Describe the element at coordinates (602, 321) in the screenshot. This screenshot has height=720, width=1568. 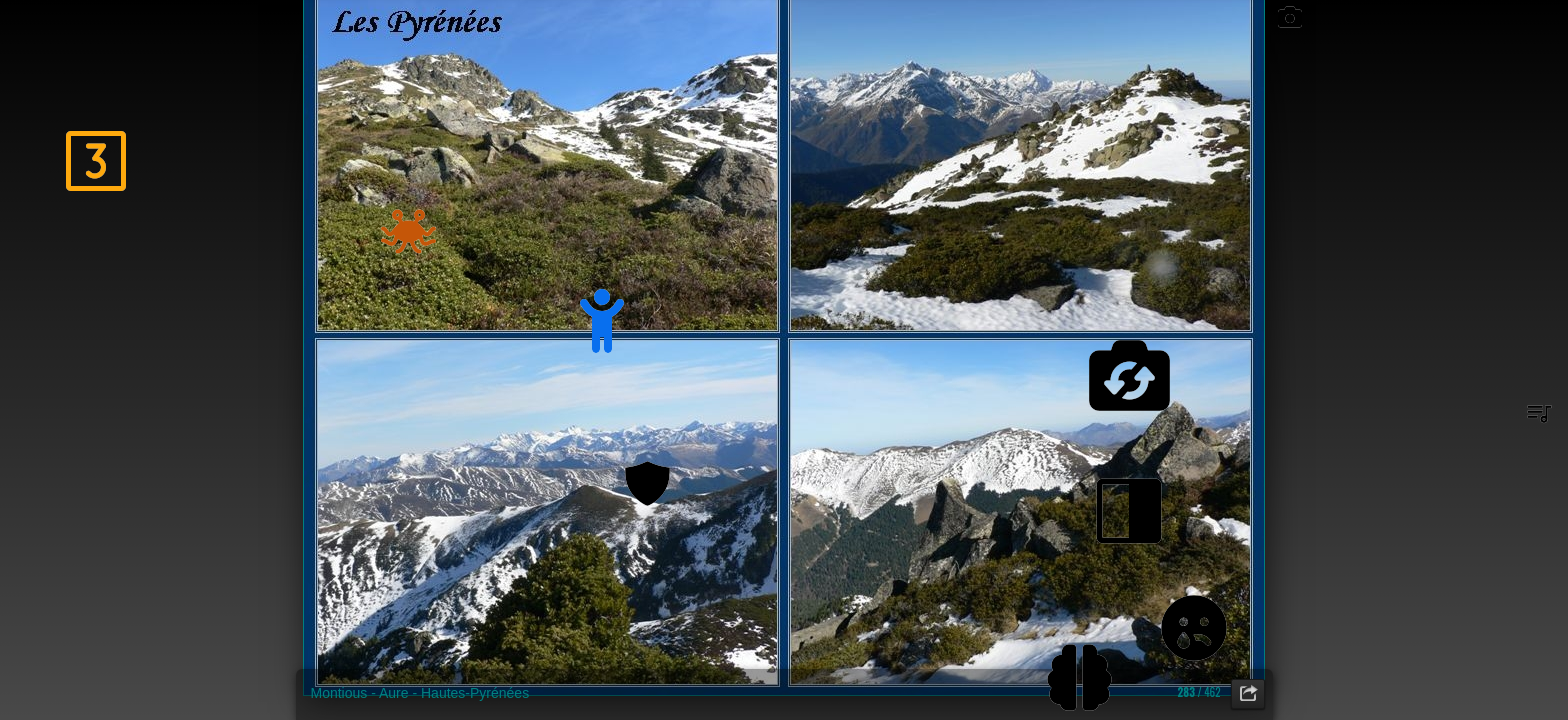
I see `indicates child-friendly content or features` at that location.